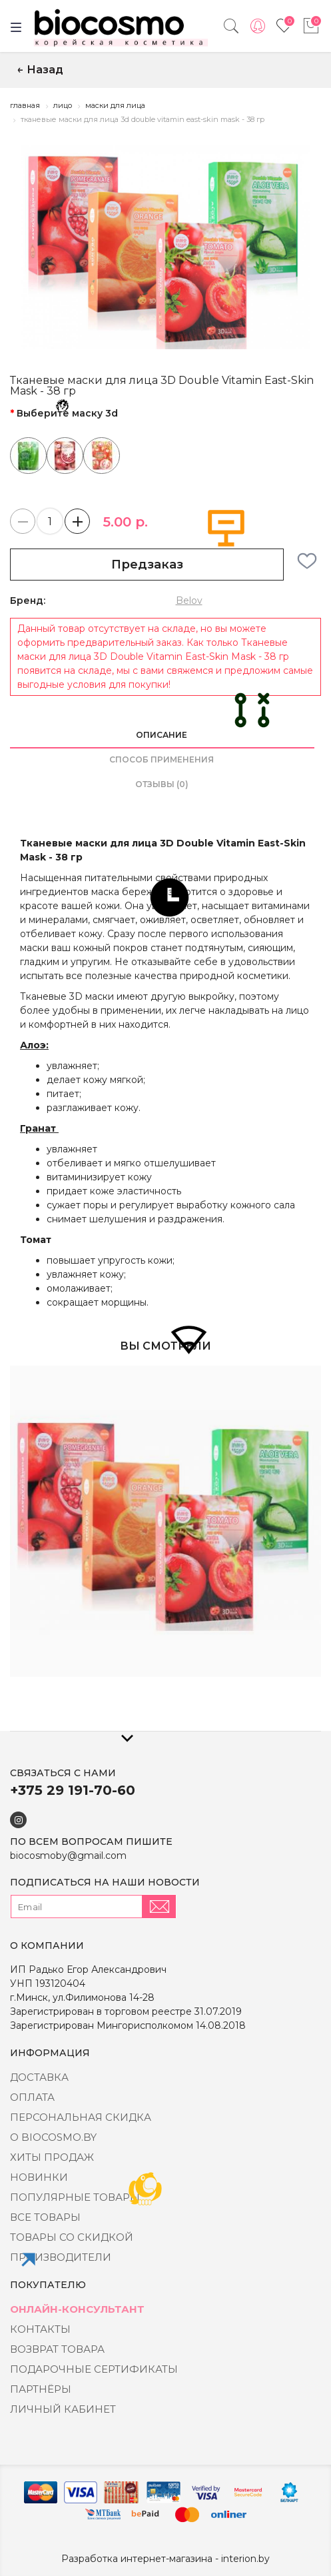  I want to click on open link in new tab or window, so click(28, 2259).